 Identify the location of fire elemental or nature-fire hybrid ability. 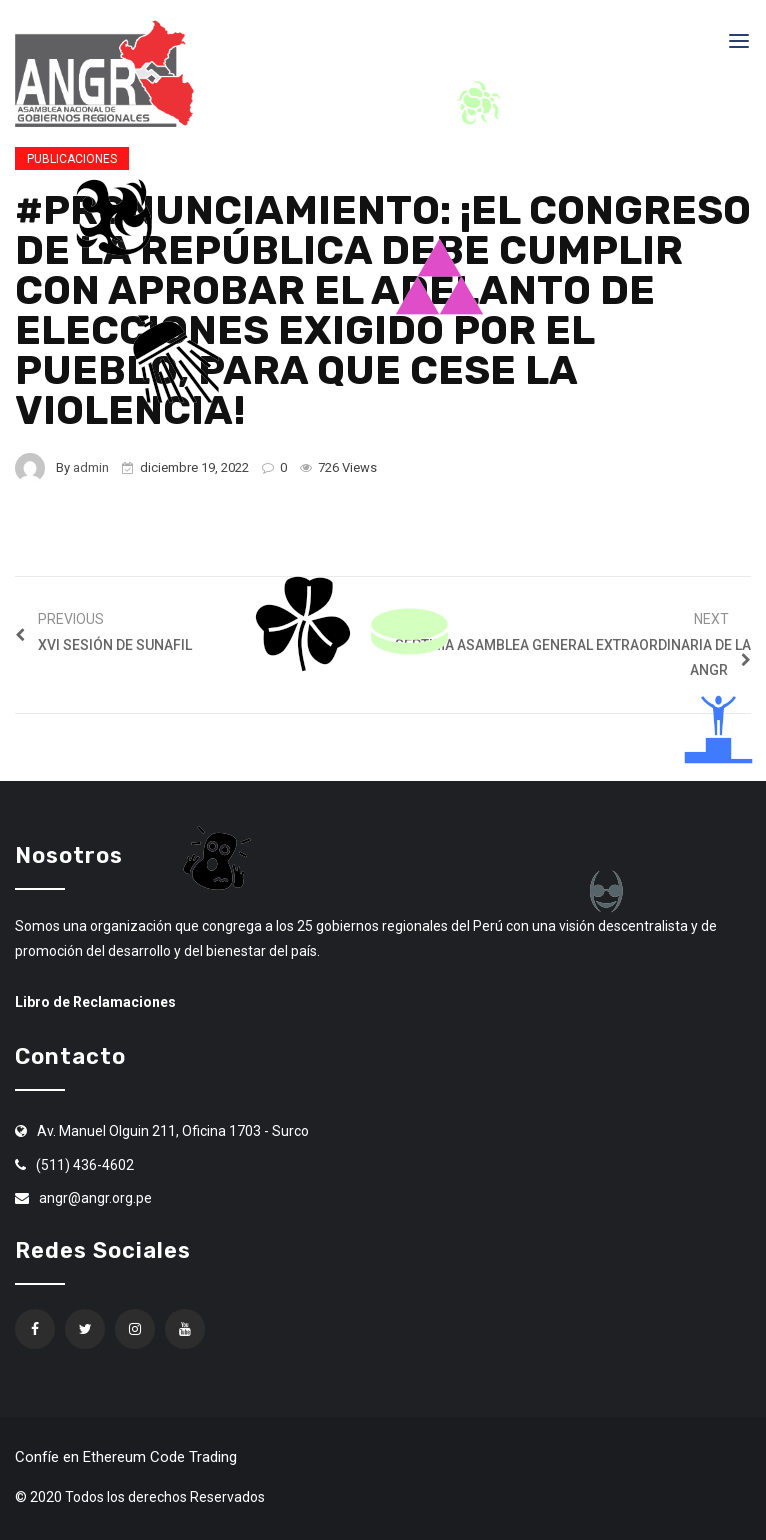
(114, 217).